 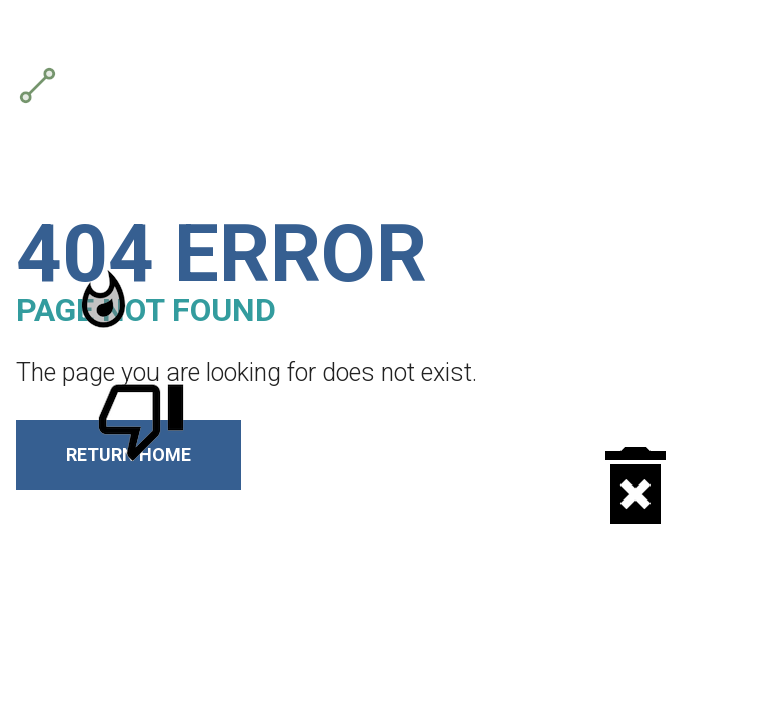 I want to click on view trending or popular content, so click(x=103, y=300).